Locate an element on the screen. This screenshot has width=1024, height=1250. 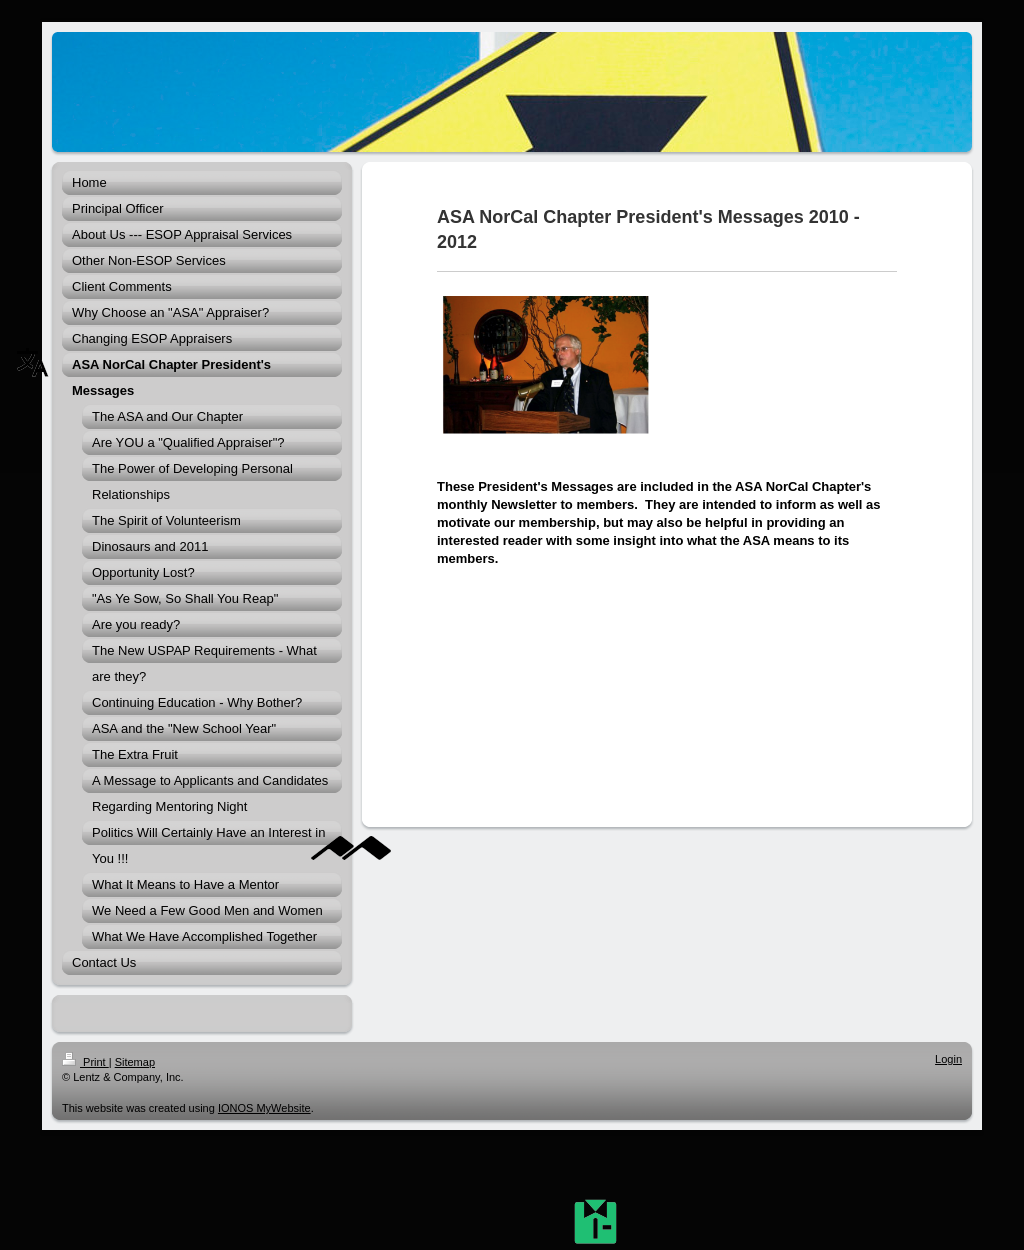
browse clothing or apparel items is located at coordinates (595, 1220).